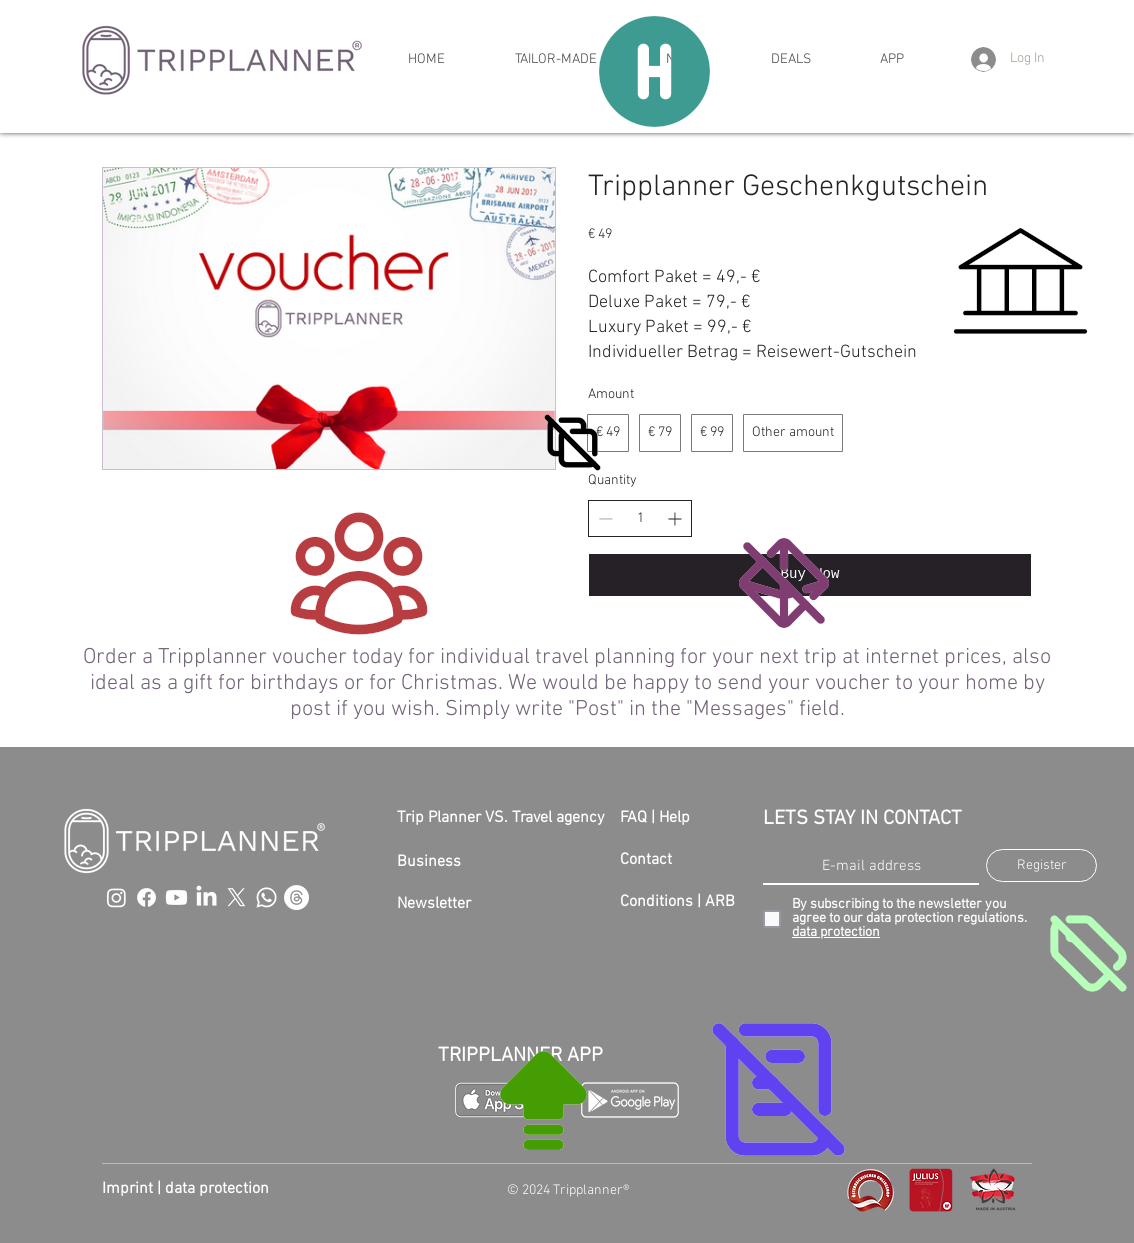  I want to click on notes feature disabled, so click(778, 1089).